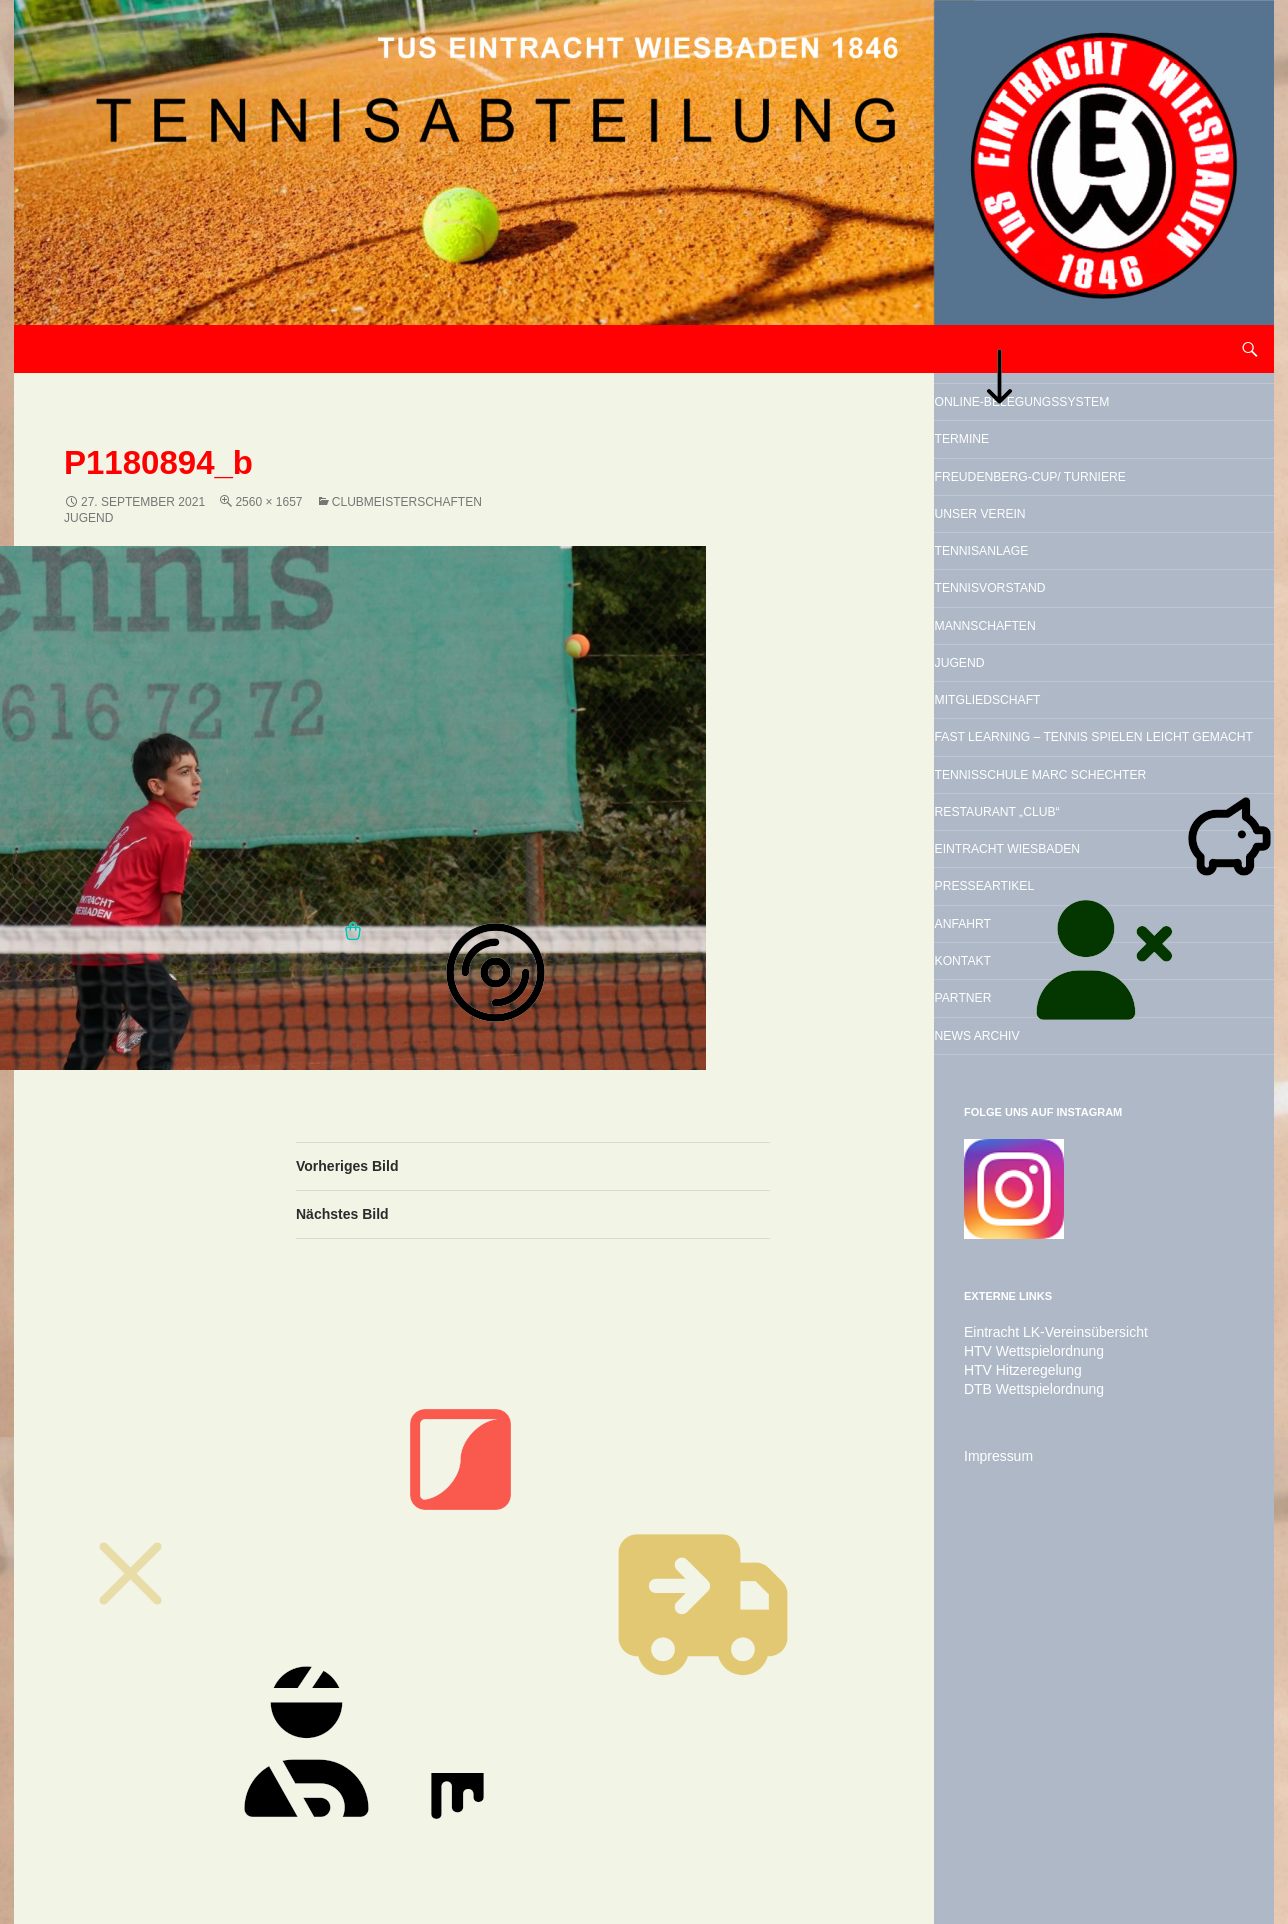  What do you see at coordinates (703, 1600) in the screenshot?
I see `track outgoing shipment` at bounding box center [703, 1600].